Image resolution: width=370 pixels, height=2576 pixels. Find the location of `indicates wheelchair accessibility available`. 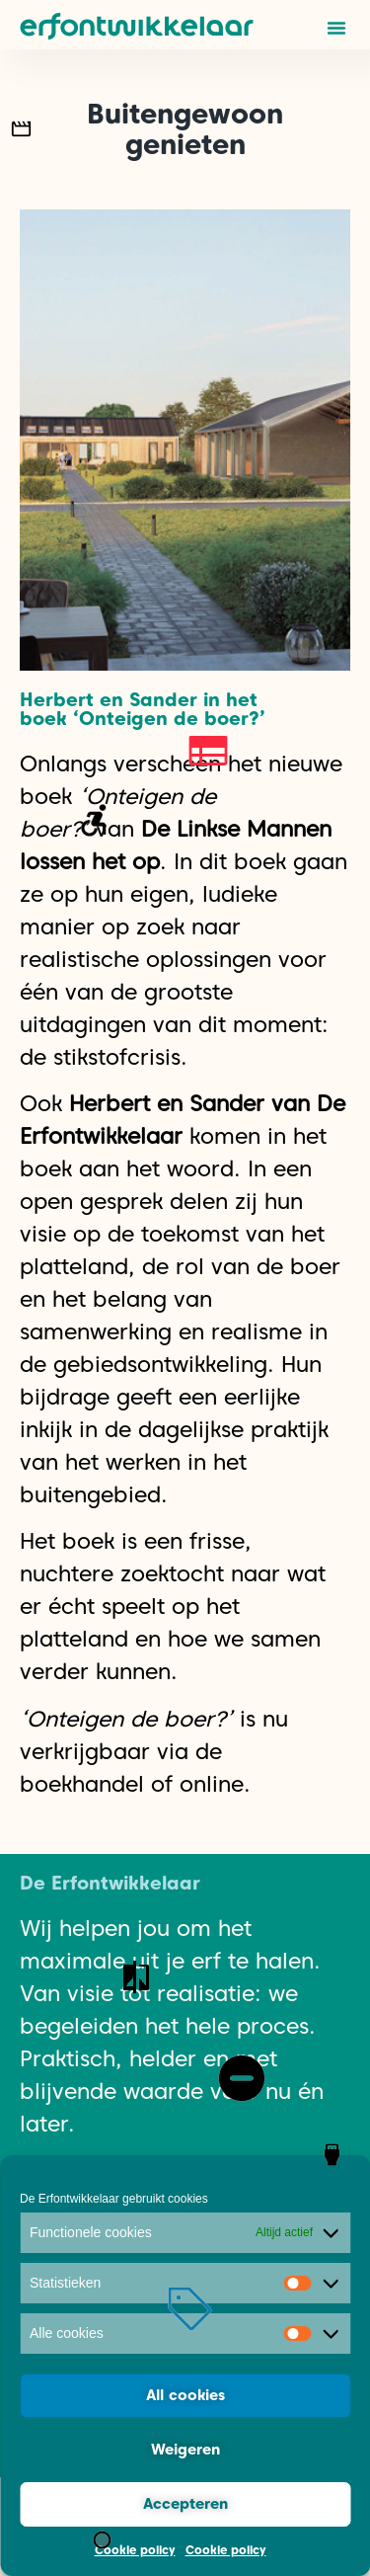

indicates wheelchair accessibility available is located at coordinates (93, 820).